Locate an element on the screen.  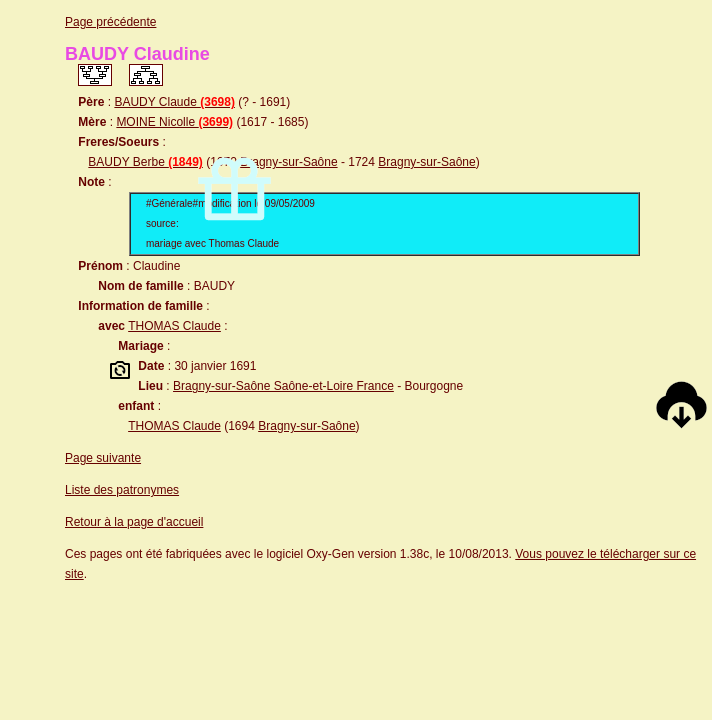
switch between front and rear camera is located at coordinates (120, 370).